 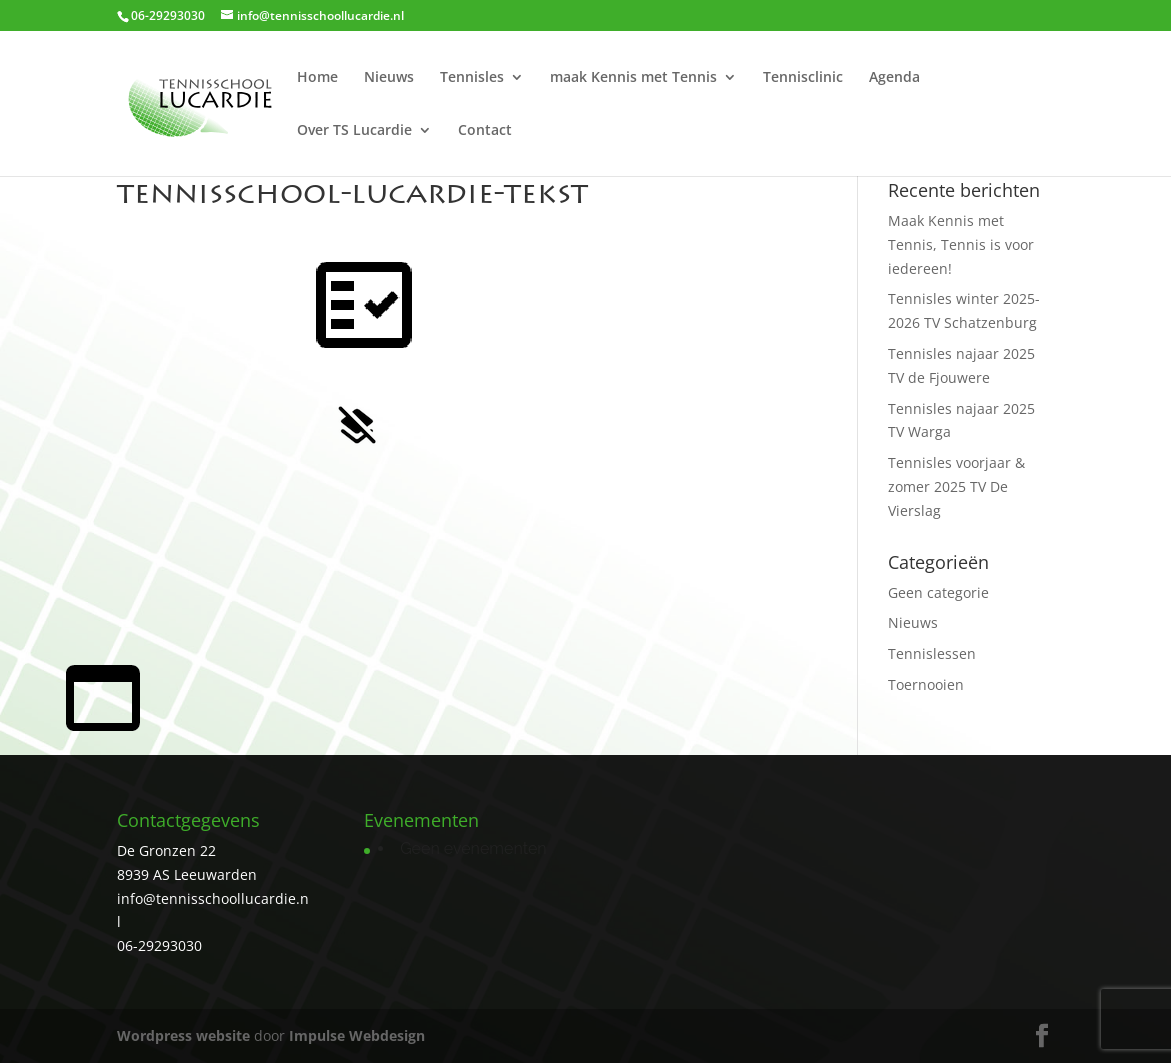 What do you see at coordinates (103, 698) in the screenshot?
I see `open a web browser or webpage` at bounding box center [103, 698].